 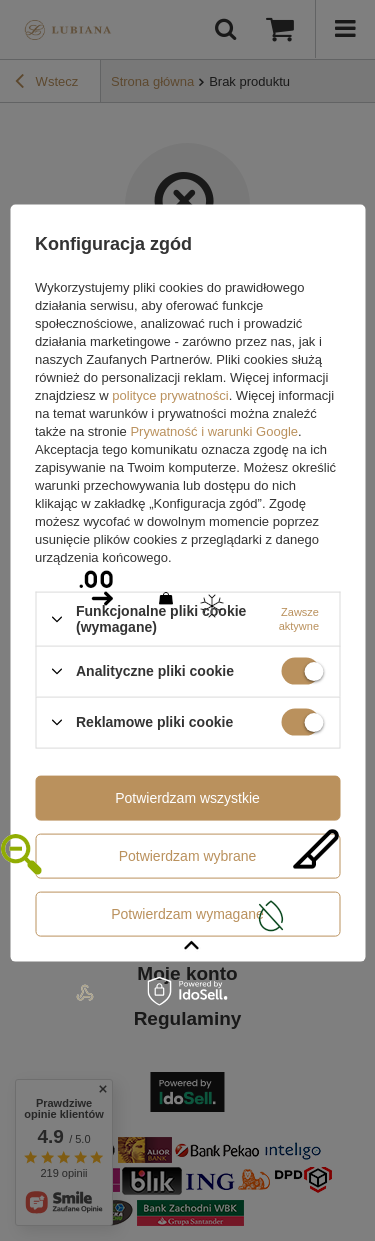 What do you see at coordinates (97, 588) in the screenshot?
I see `move decimal places to the right` at bounding box center [97, 588].